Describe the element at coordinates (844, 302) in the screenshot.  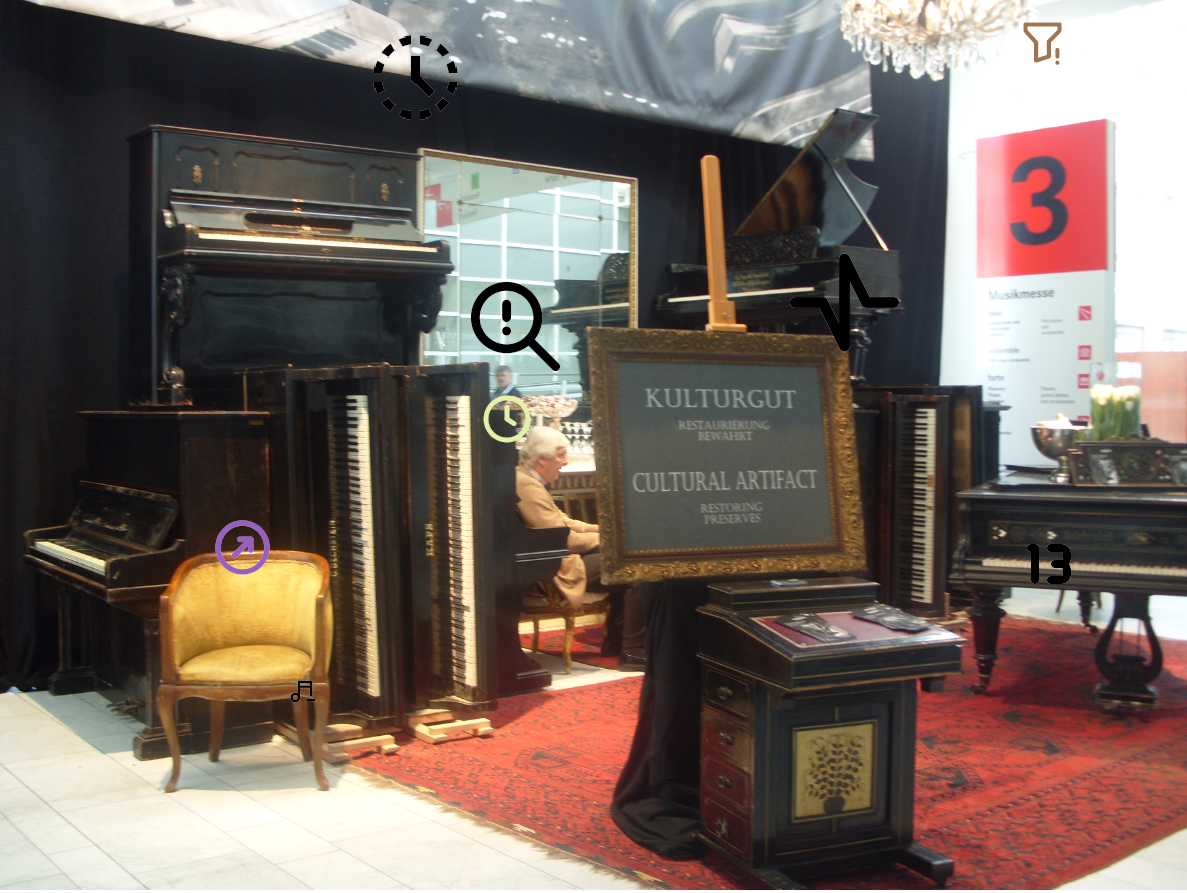
I see `adjust sawtooth wave settings in audio editor` at that location.